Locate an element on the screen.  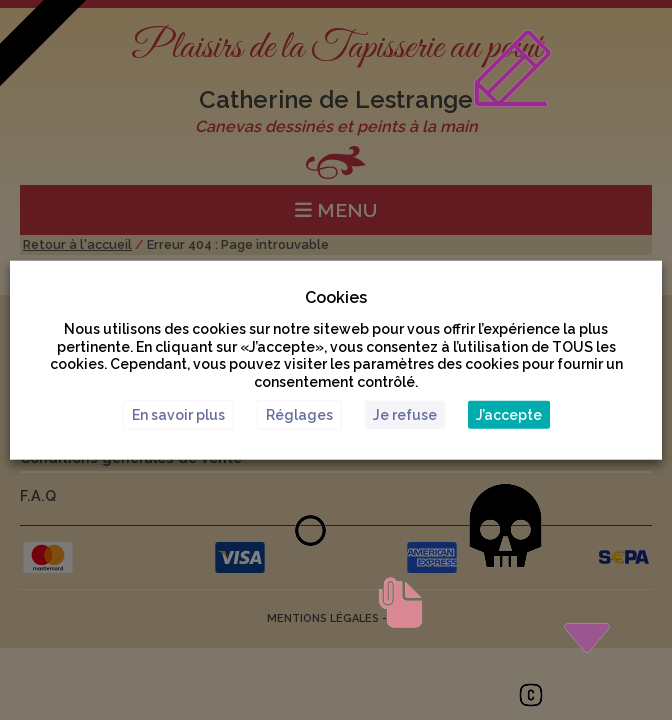
indicates an unselected or inactive radio button option is located at coordinates (310, 530).